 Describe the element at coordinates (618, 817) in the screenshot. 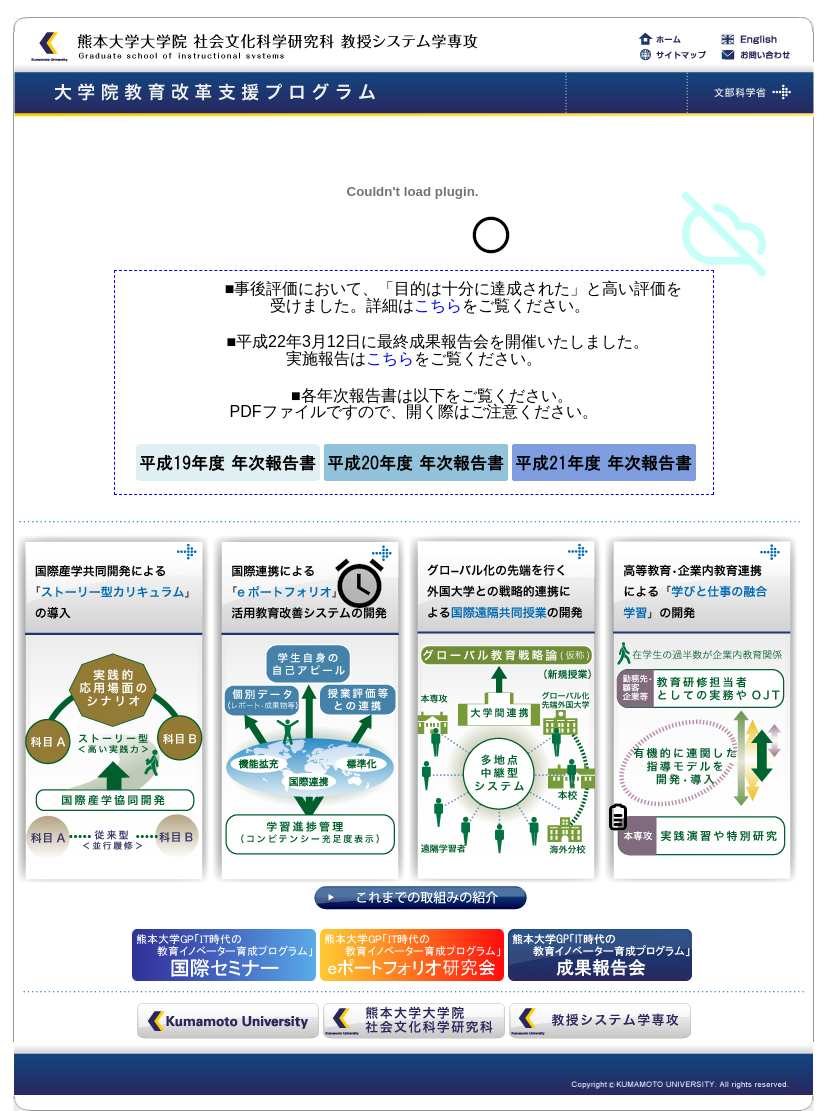

I see `battery level indicator showing medium charge` at that location.